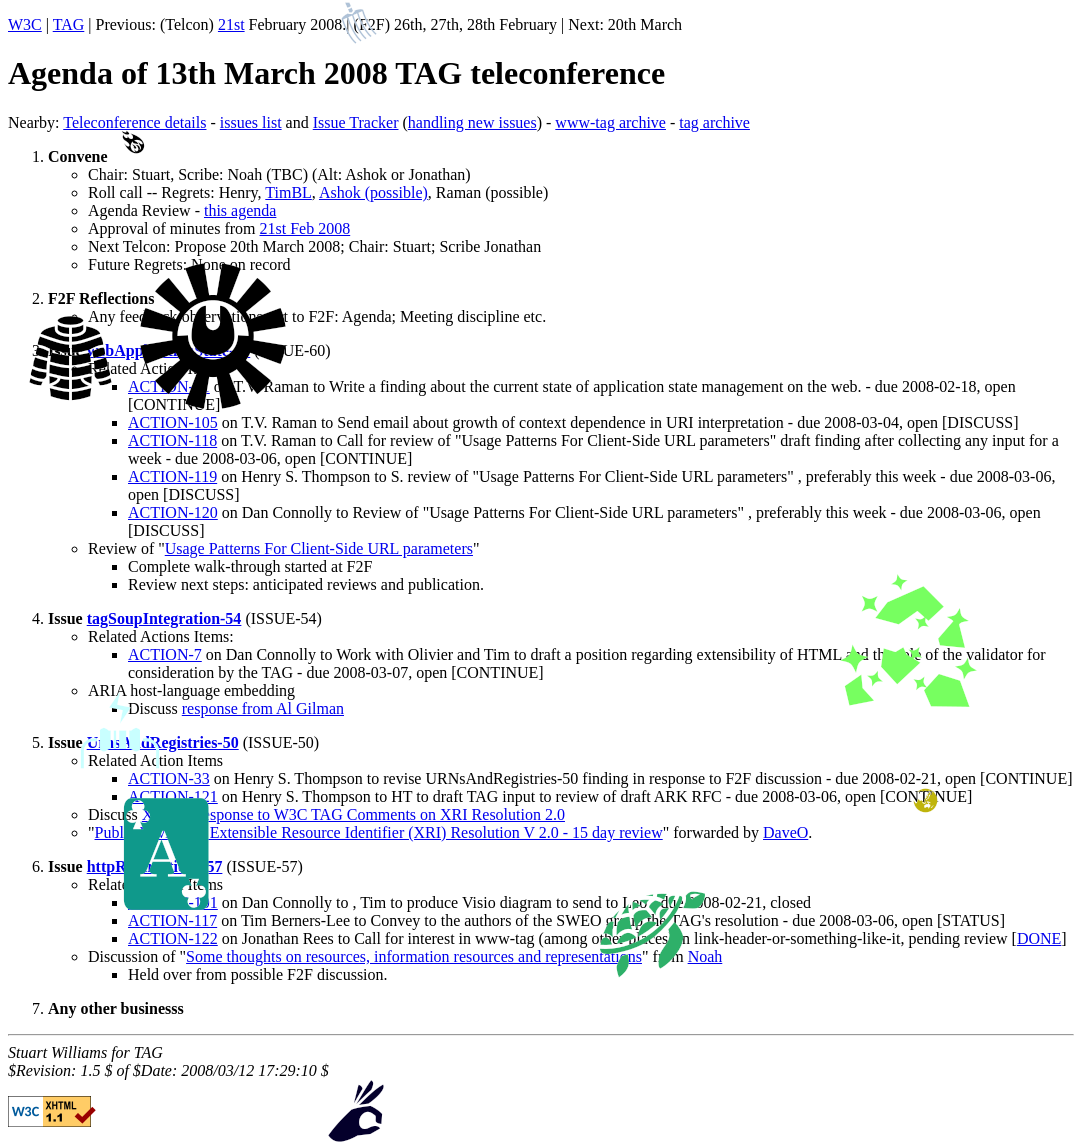 Image resolution: width=1082 pixels, height=1147 pixels. What do you see at coordinates (358, 23) in the screenshot?
I see `farming or agriculture tool category` at bounding box center [358, 23].